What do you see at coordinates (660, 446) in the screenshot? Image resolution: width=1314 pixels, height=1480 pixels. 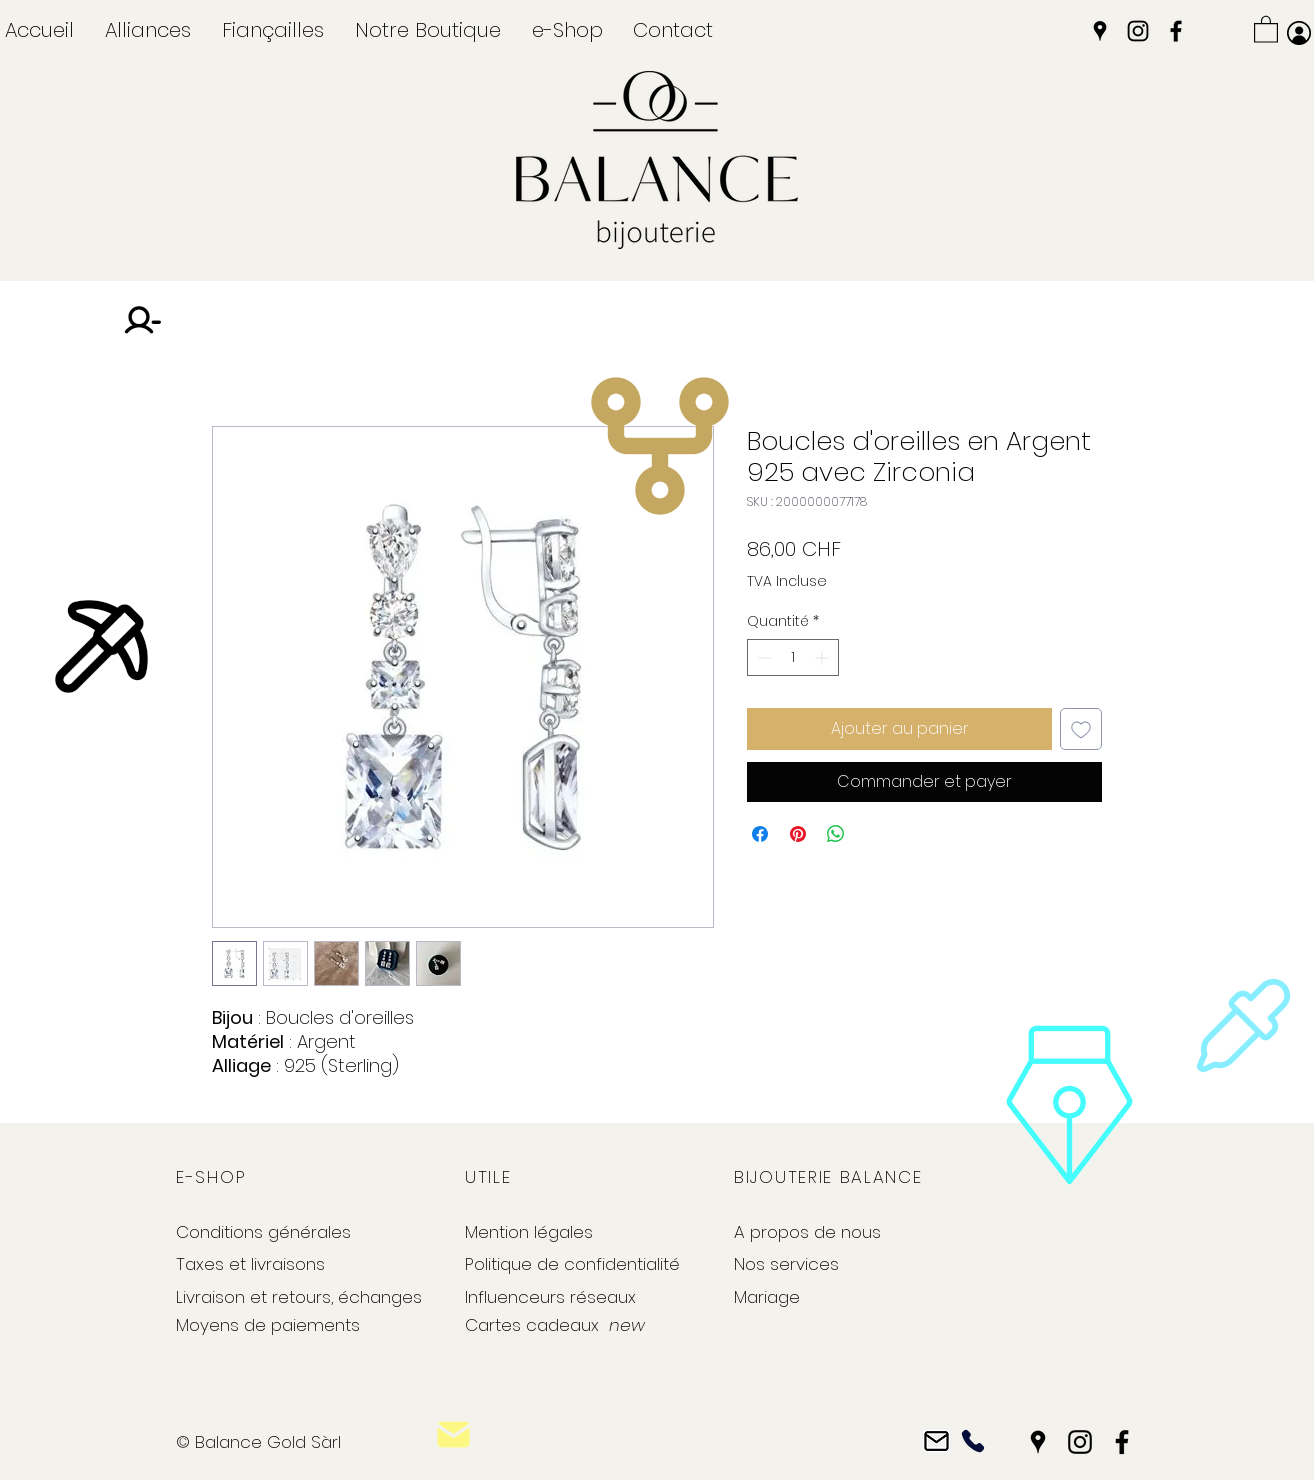 I see `fork a repository or branch` at bounding box center [660, 446].